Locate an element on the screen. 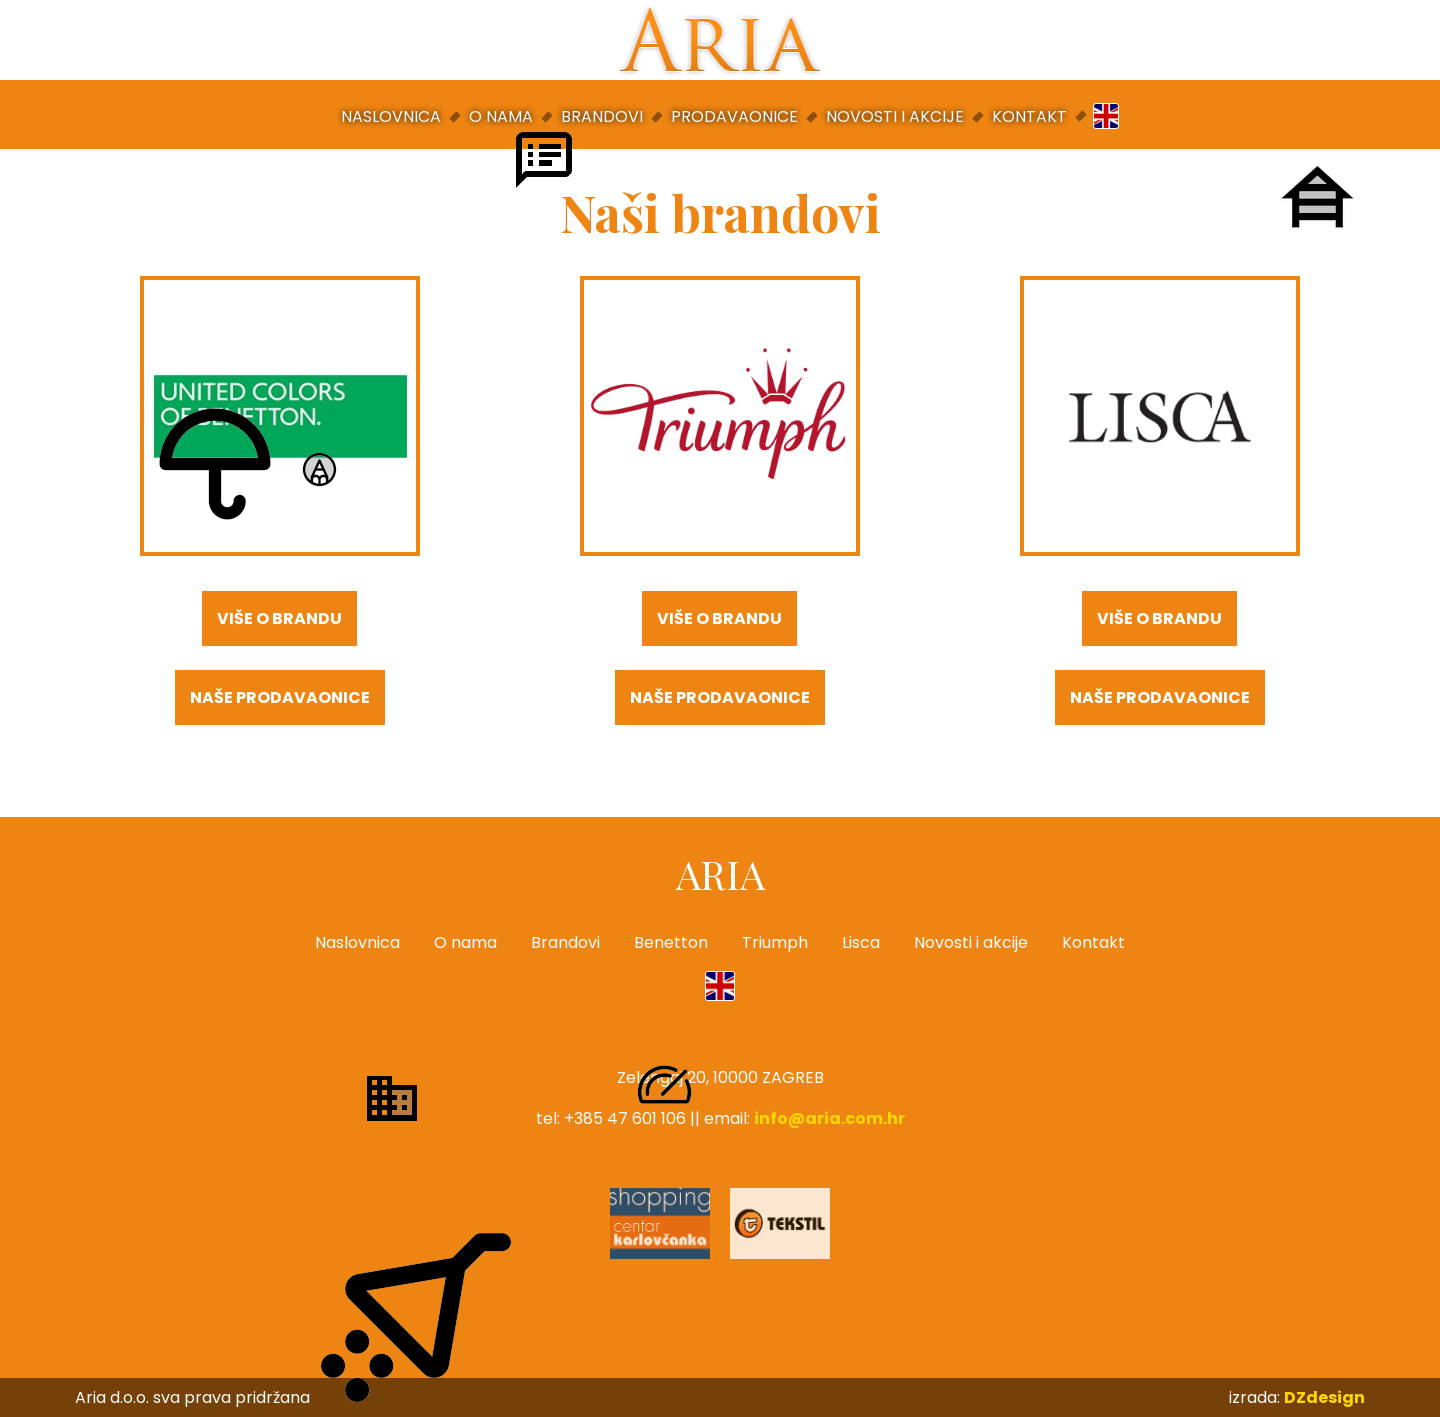 This screenshot has height=1417, width=1440. view weather protection or rain forecast is located at coordinates (215, 464).